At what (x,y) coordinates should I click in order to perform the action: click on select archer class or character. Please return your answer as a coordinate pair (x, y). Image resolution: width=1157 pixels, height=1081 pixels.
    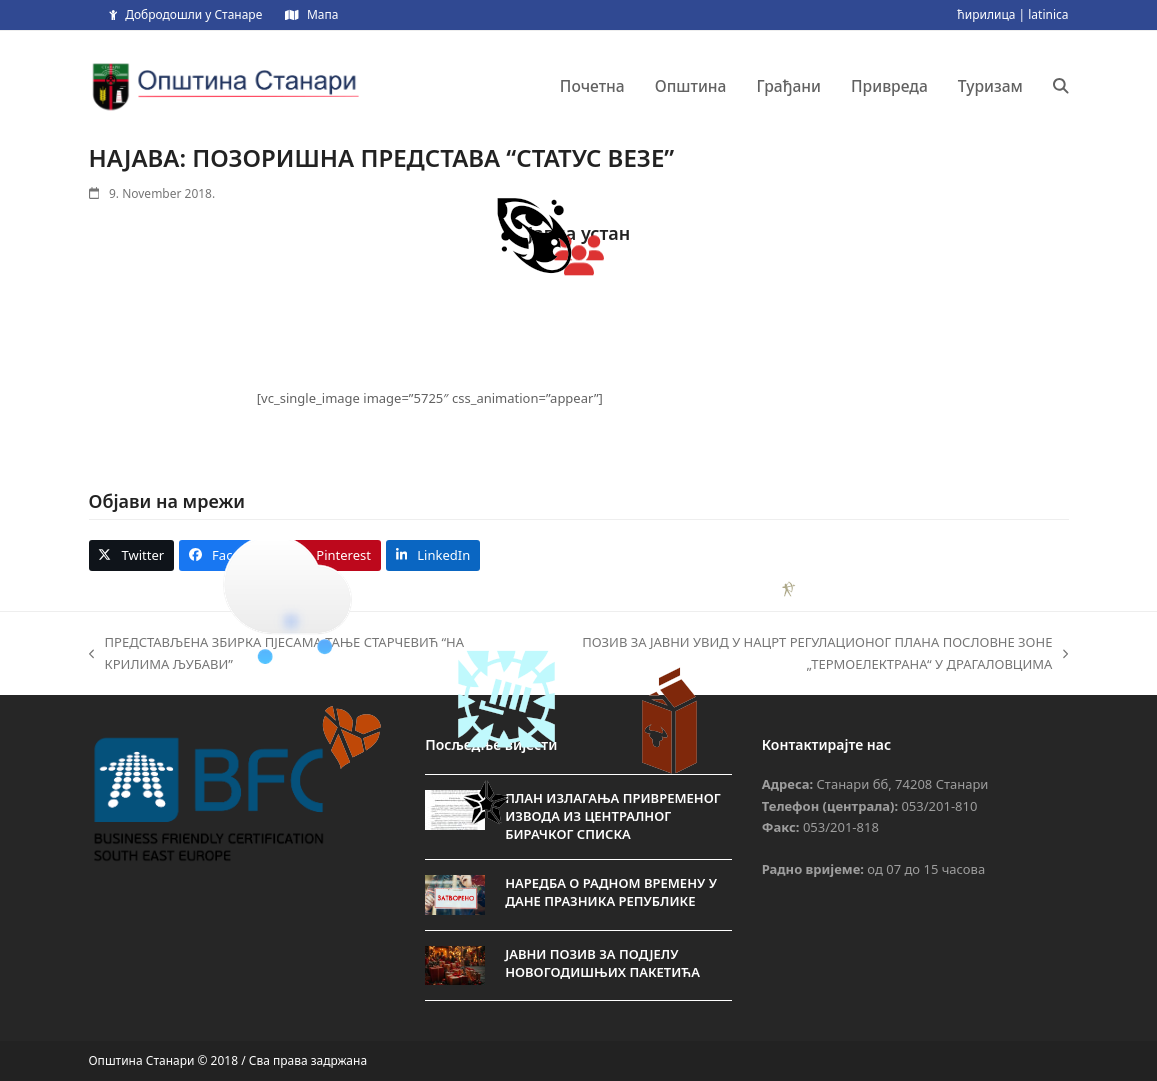
    Looking at the image, I should click on (788, 589).